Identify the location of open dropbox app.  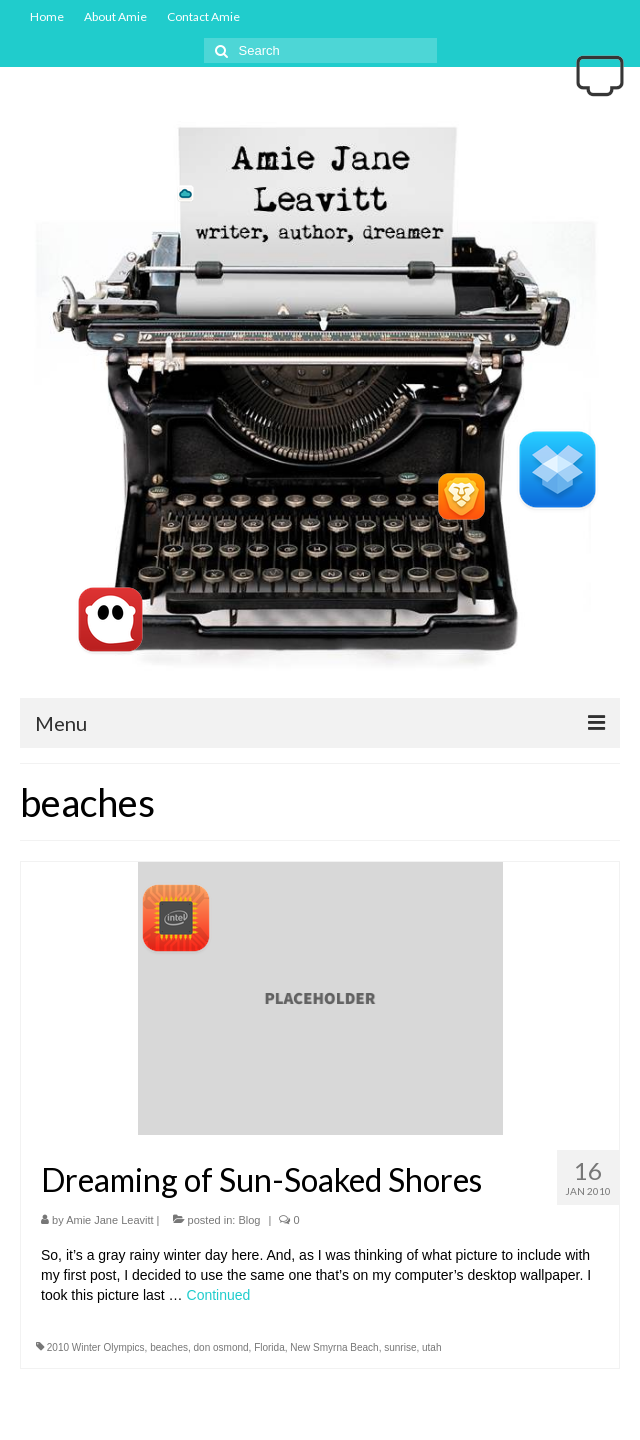
(557, 469).